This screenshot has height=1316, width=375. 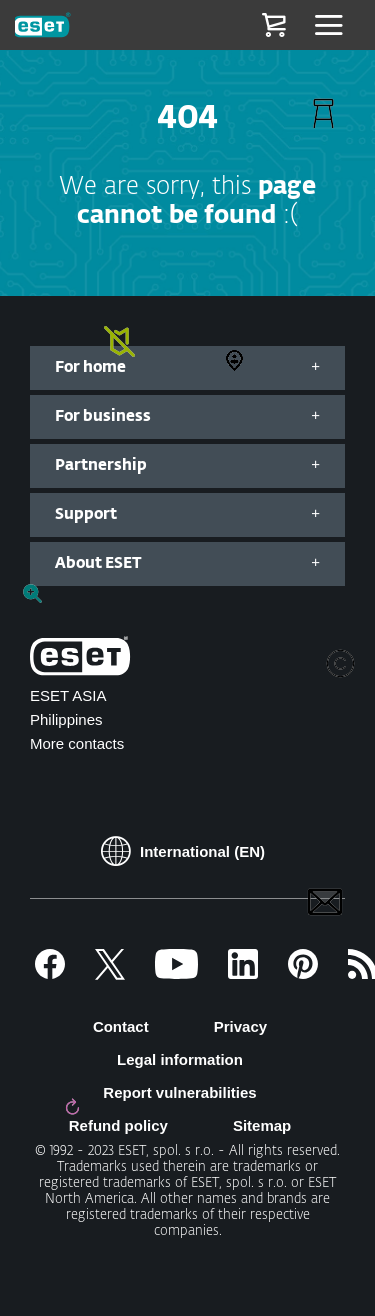 What do you see at coordinates (72, 1106) in the screenshot?
I see `refresh or reload the current page` at bounding box center [72, 1106].